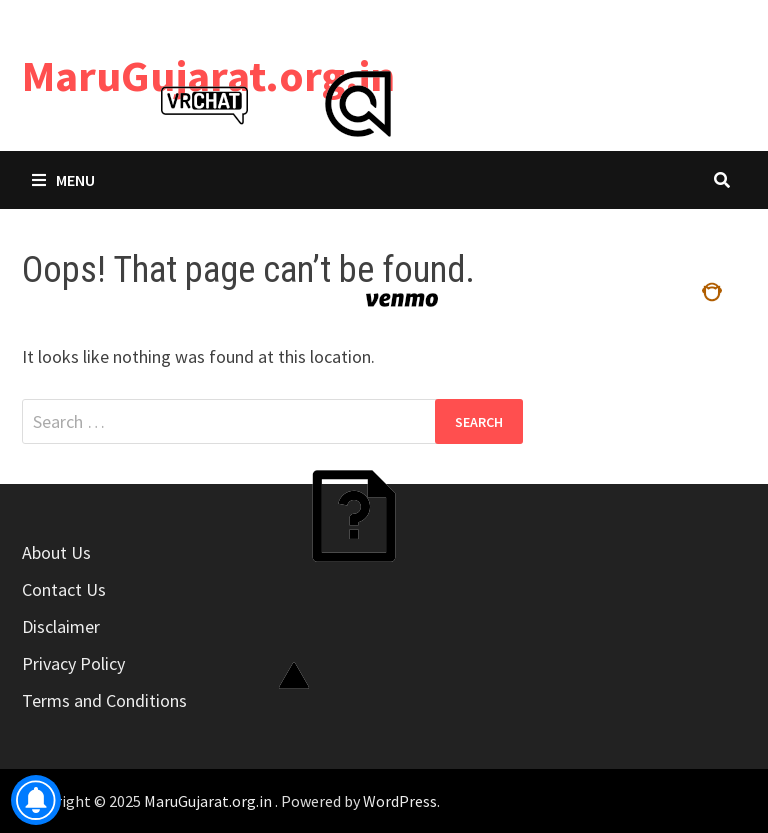  I want to click on algolia search service logo, so click(358, 104).